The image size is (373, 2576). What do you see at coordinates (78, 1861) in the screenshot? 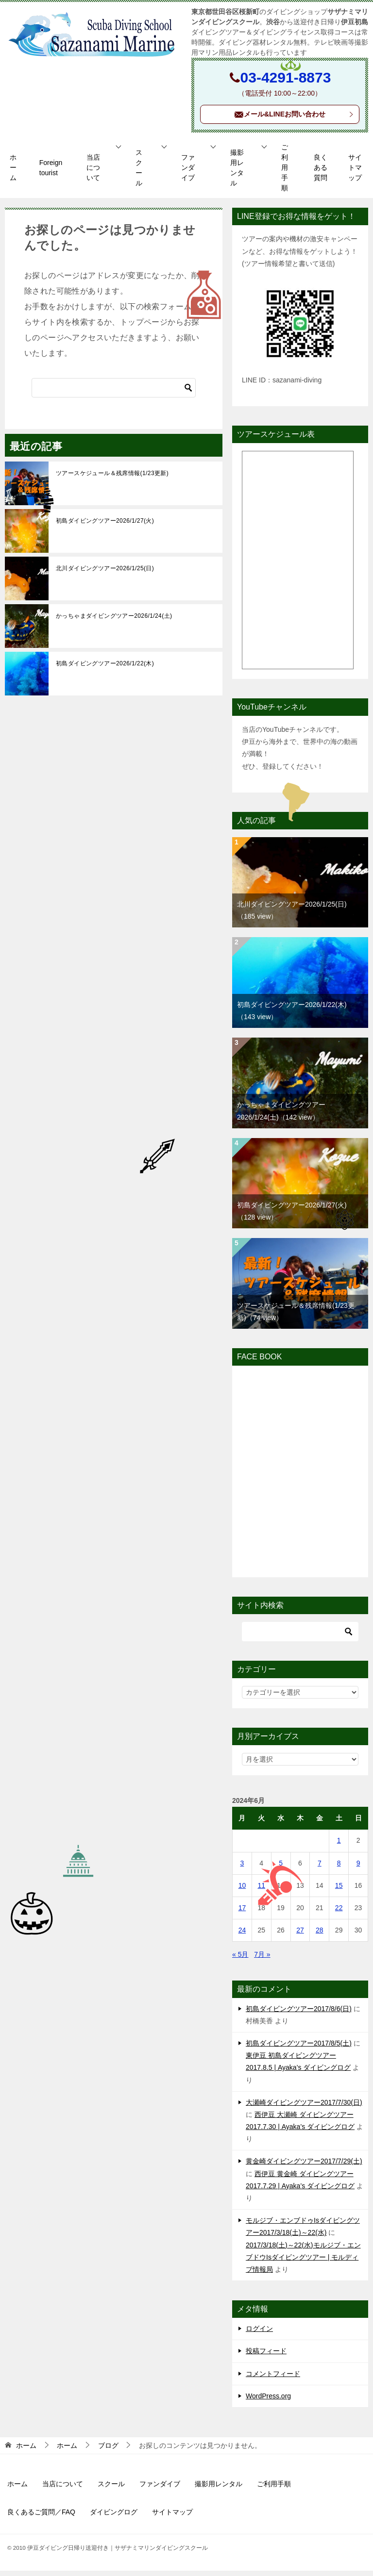
I see `access government or legislative information` at bounding box center [78, 1861].